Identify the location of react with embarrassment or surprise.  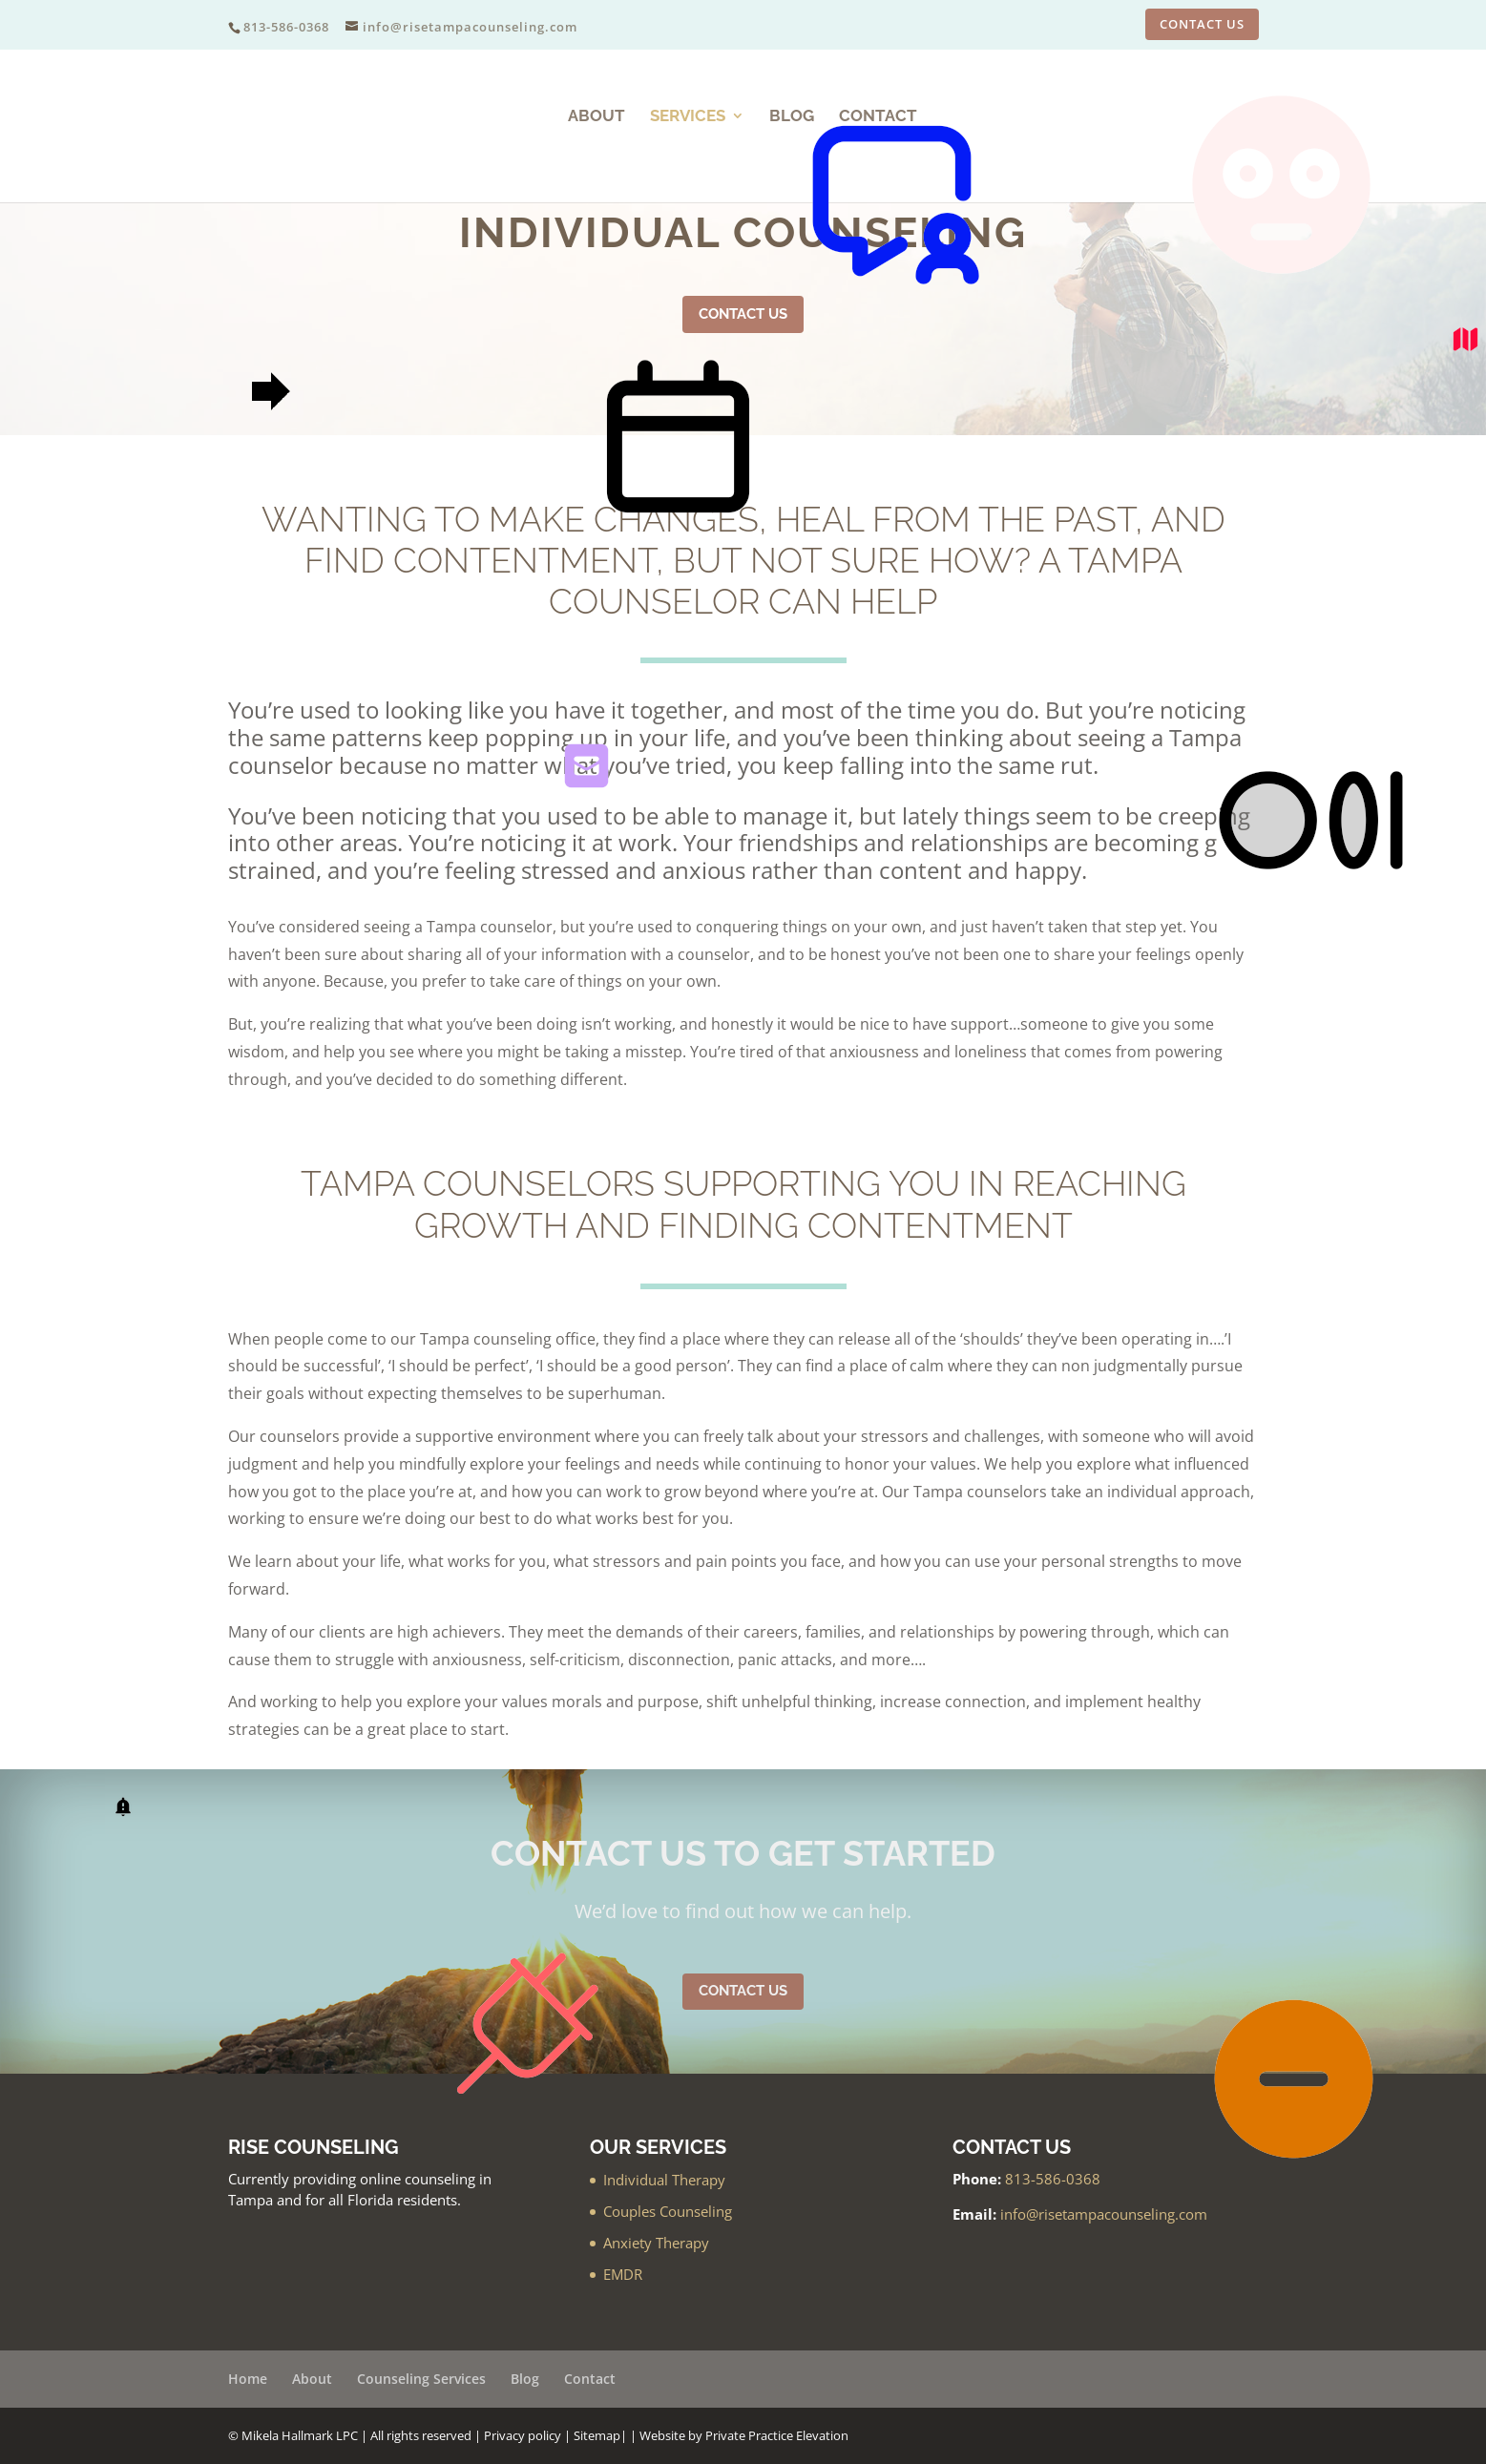
(1281, 184).